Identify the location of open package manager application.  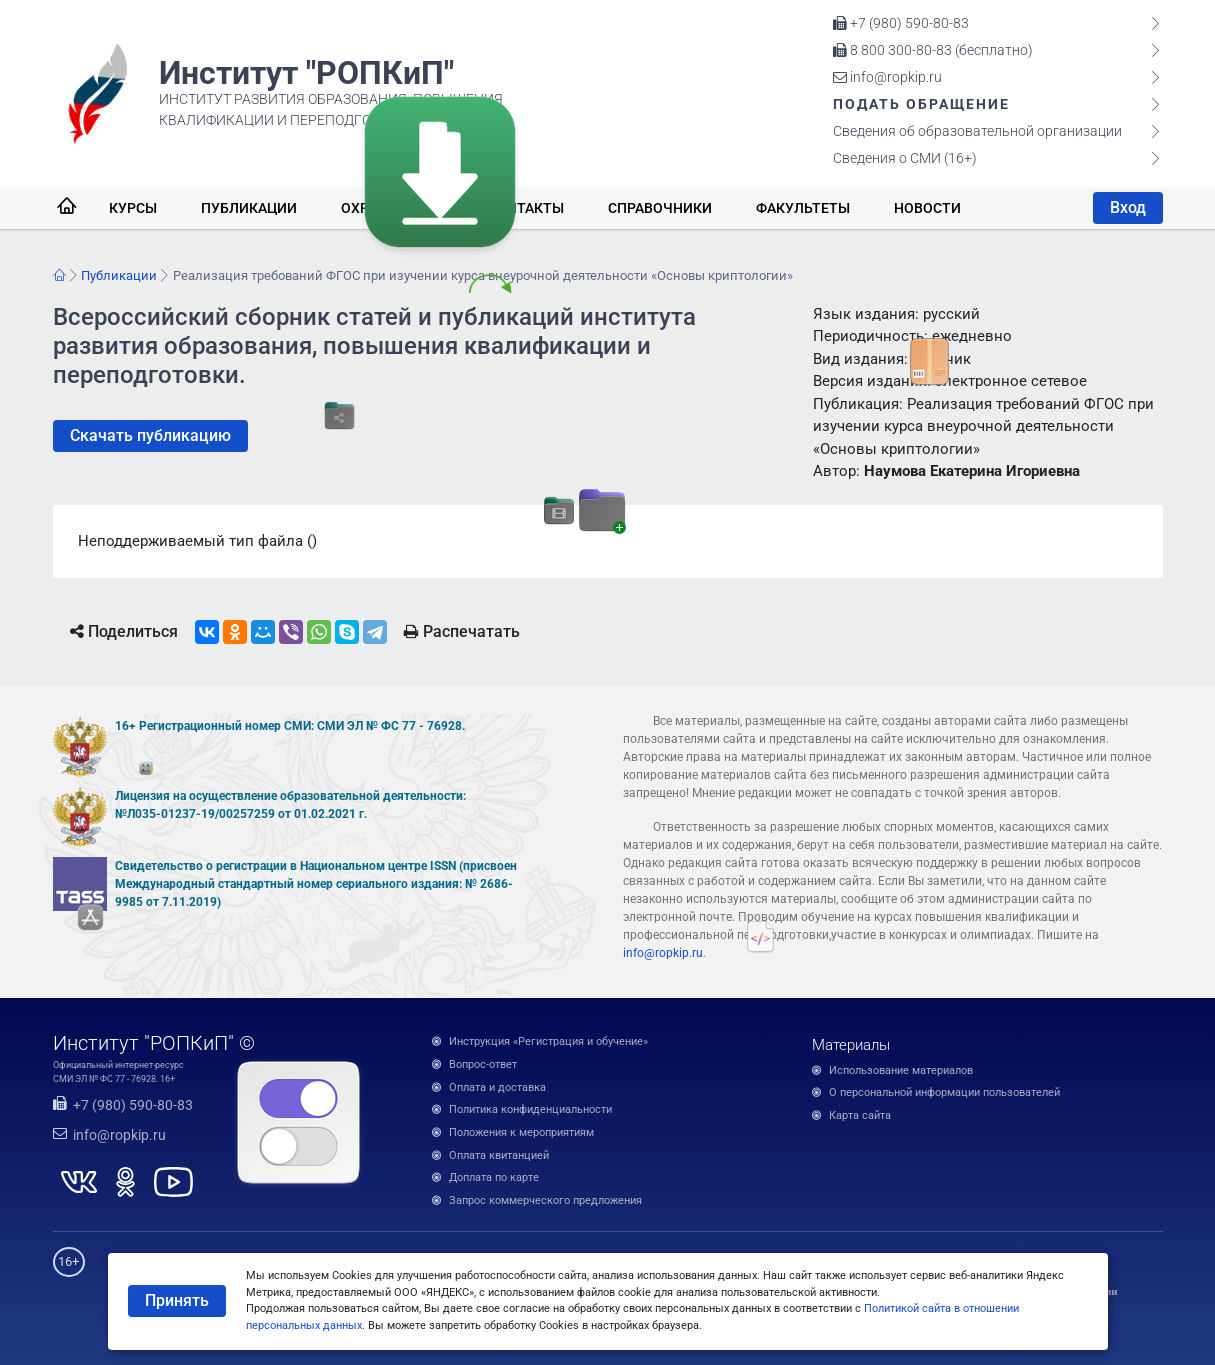
(929, 361).